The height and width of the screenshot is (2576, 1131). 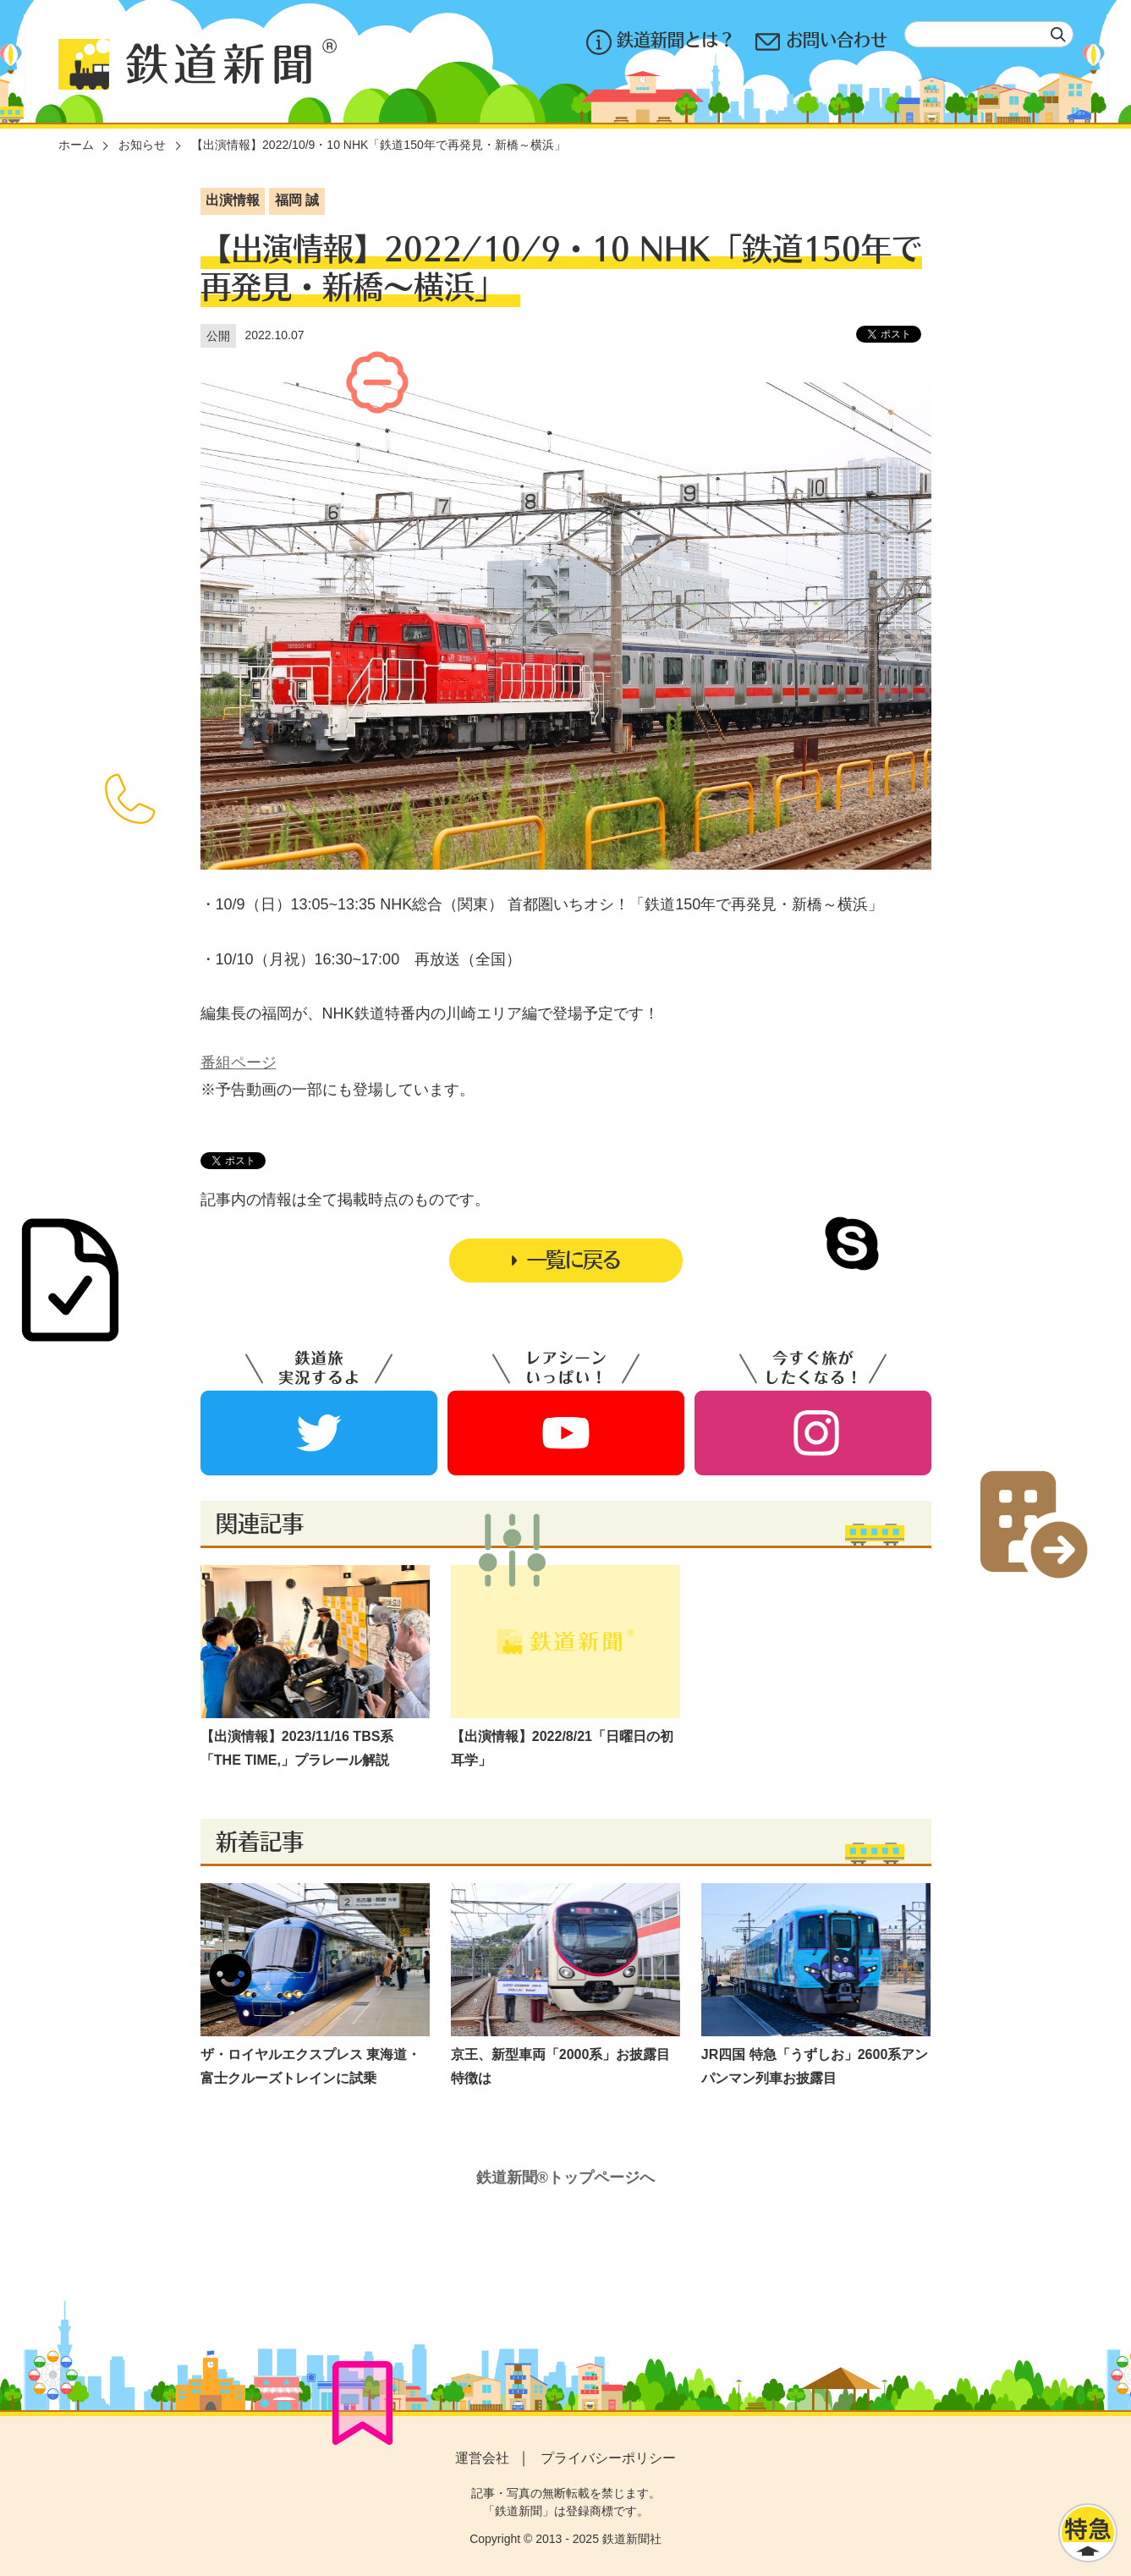 What do you see at coordinates (512, 1550) in the screenshot?
I see `adjust settings or preferences` at bounding box center [512, 1550].